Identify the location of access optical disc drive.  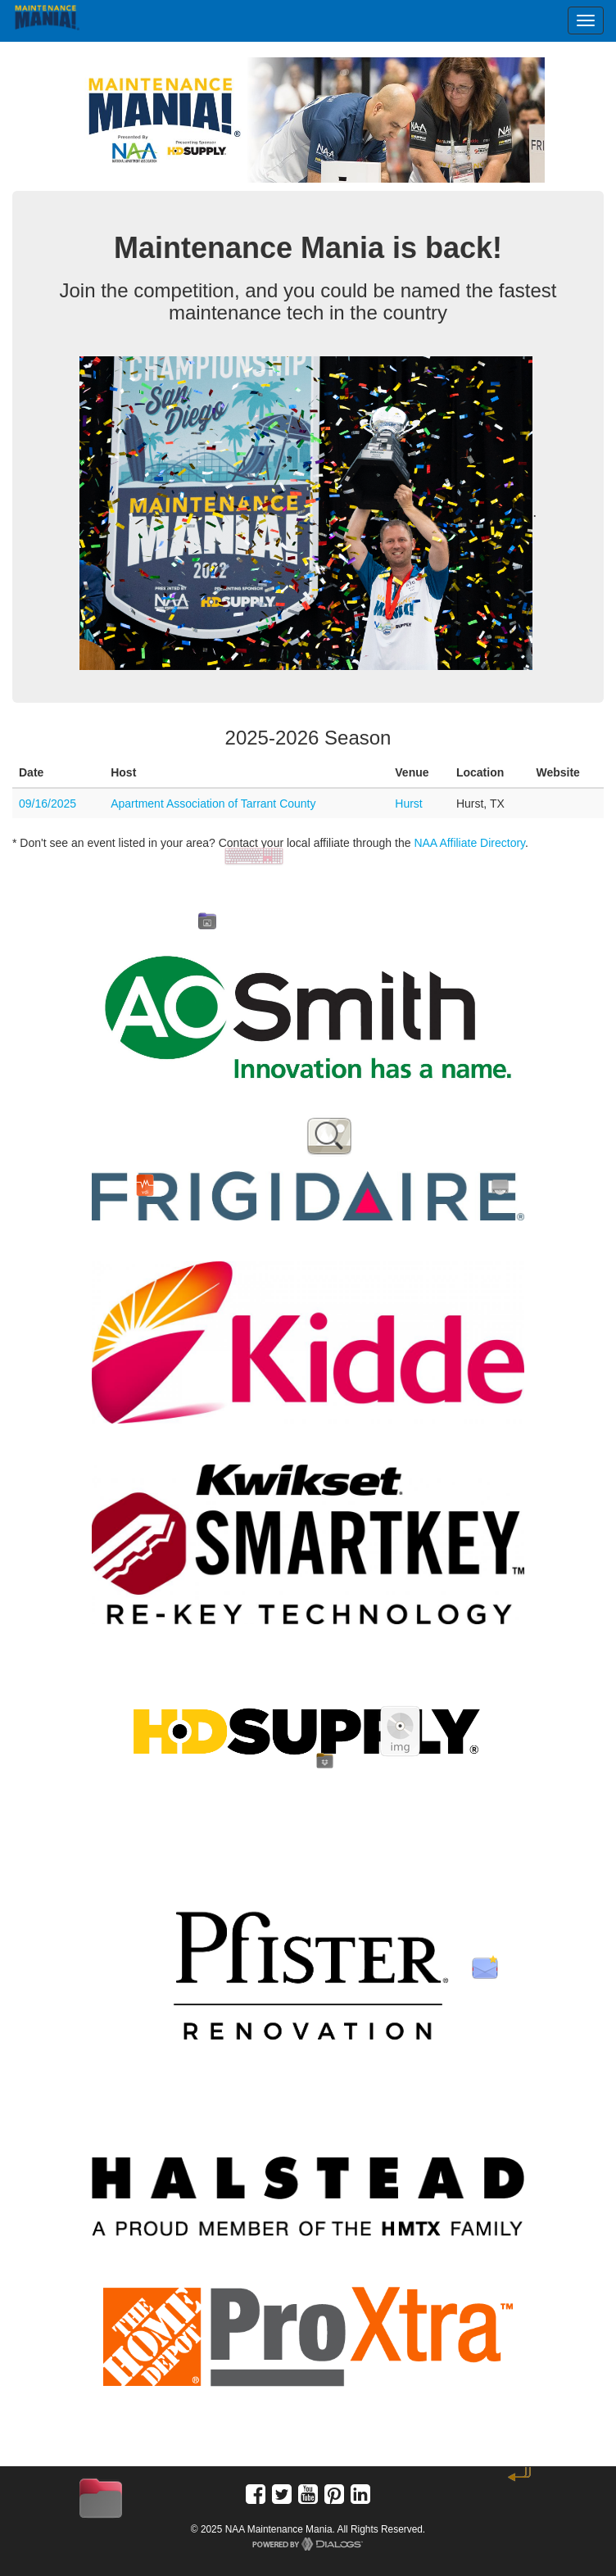
(500, 1186).